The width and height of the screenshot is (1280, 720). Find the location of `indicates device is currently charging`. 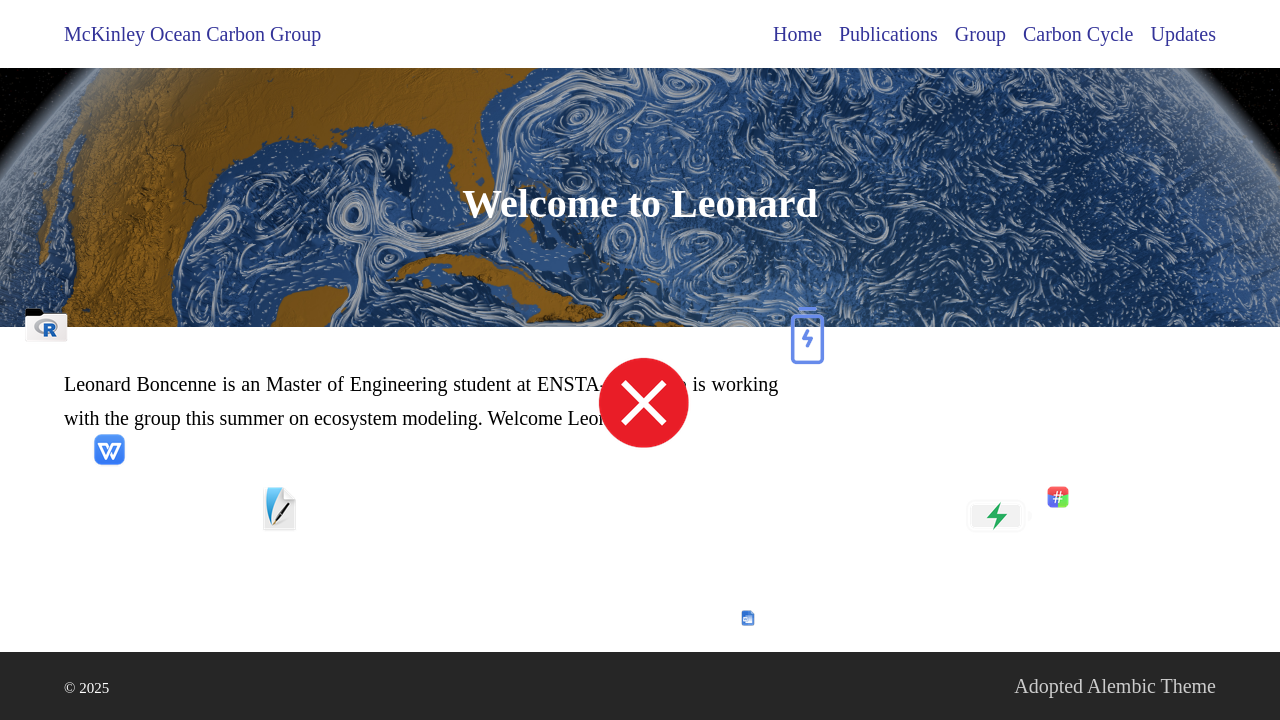

indicates device is currently charging is located at coordinates (807, 336).